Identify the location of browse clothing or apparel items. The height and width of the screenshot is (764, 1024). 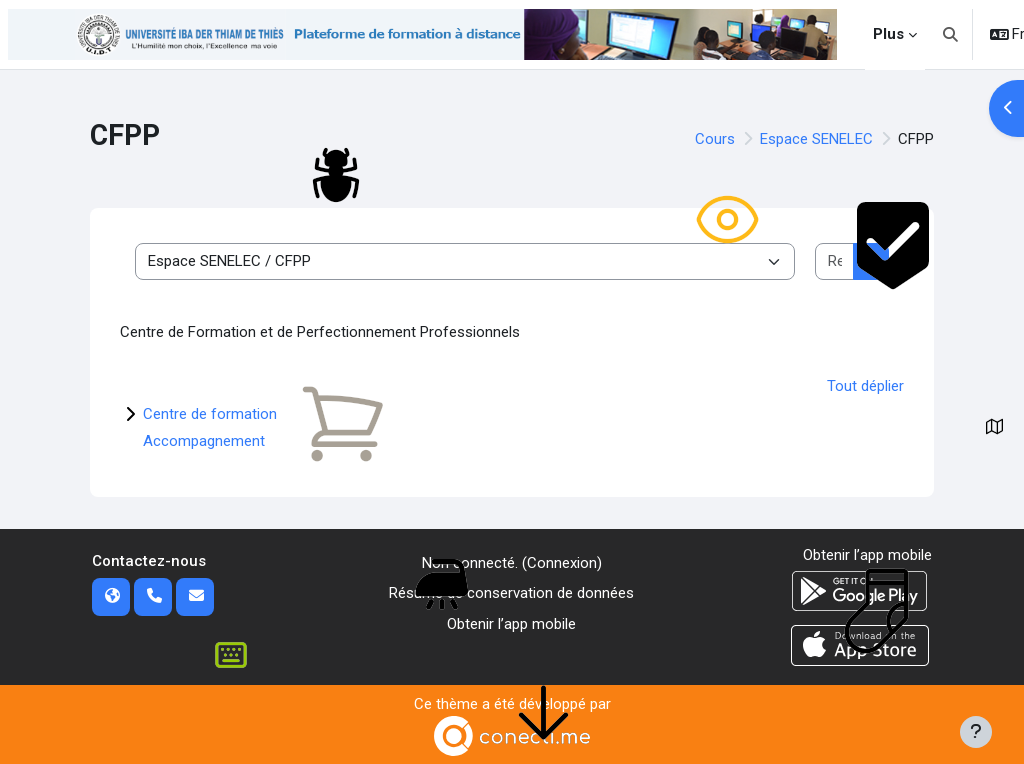
(879, 609).